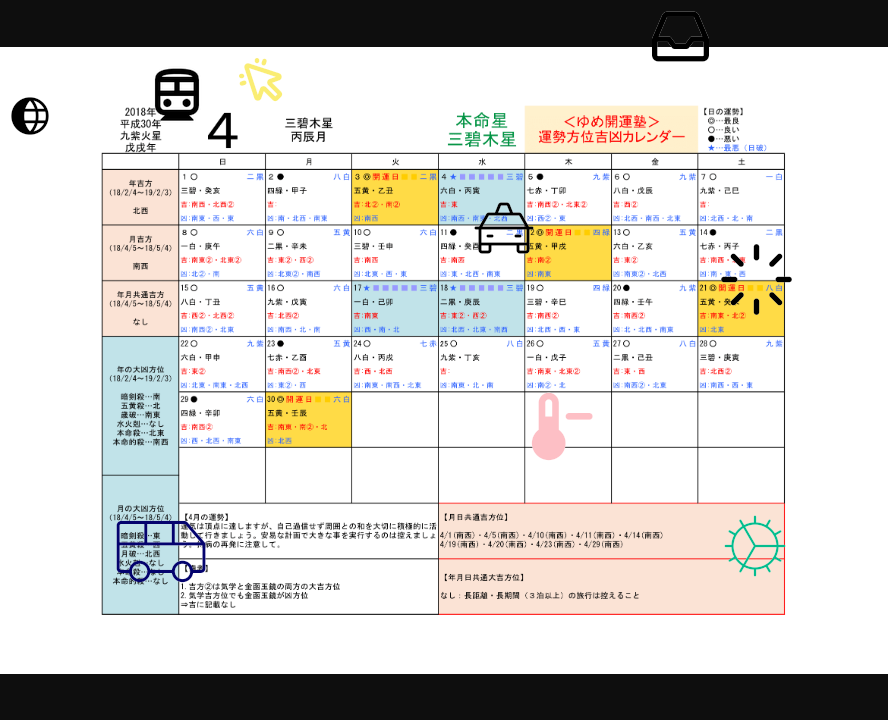  I want to click on request a taxi or cab ride, so click(504, 232).